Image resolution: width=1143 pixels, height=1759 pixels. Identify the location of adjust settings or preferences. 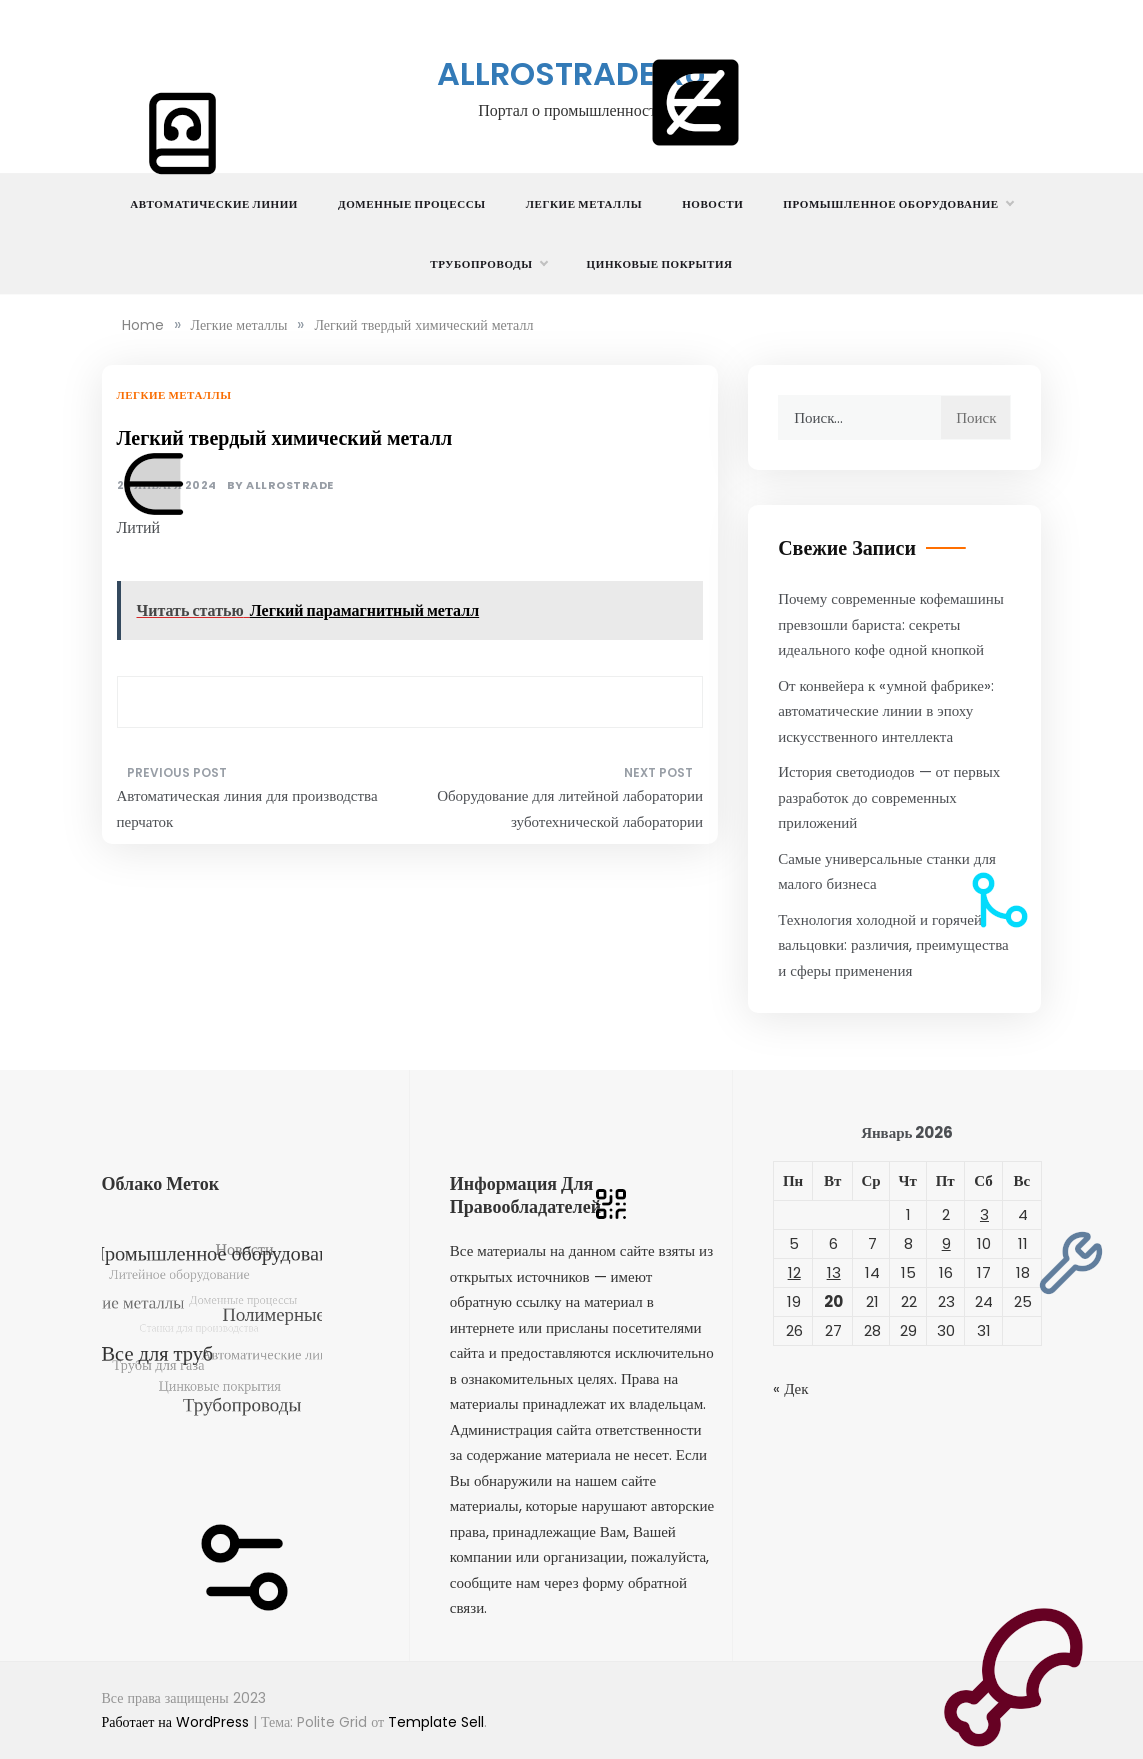
(244, 1567).